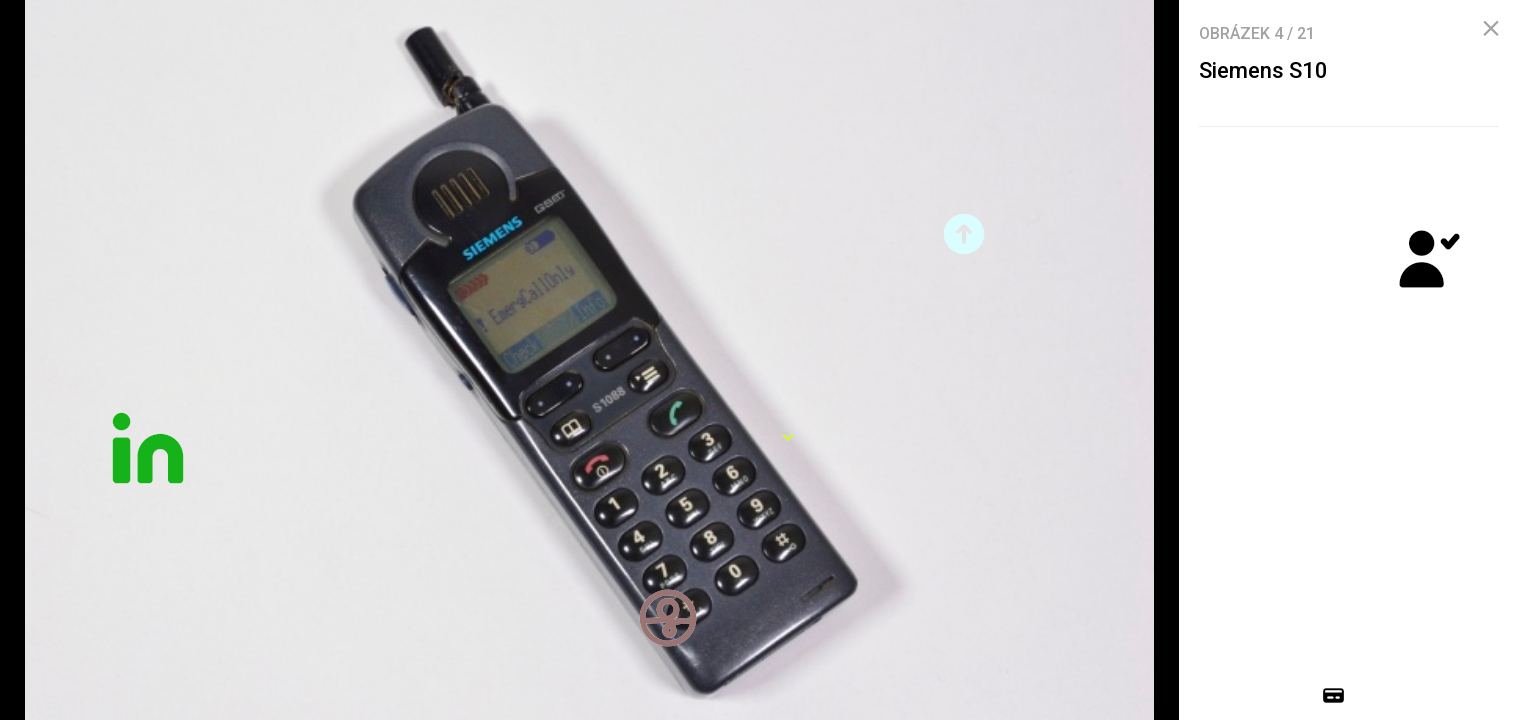 The width and height of the screenshot is (1519, 720). I want to click on manage payment methods, so click(1333, 695).